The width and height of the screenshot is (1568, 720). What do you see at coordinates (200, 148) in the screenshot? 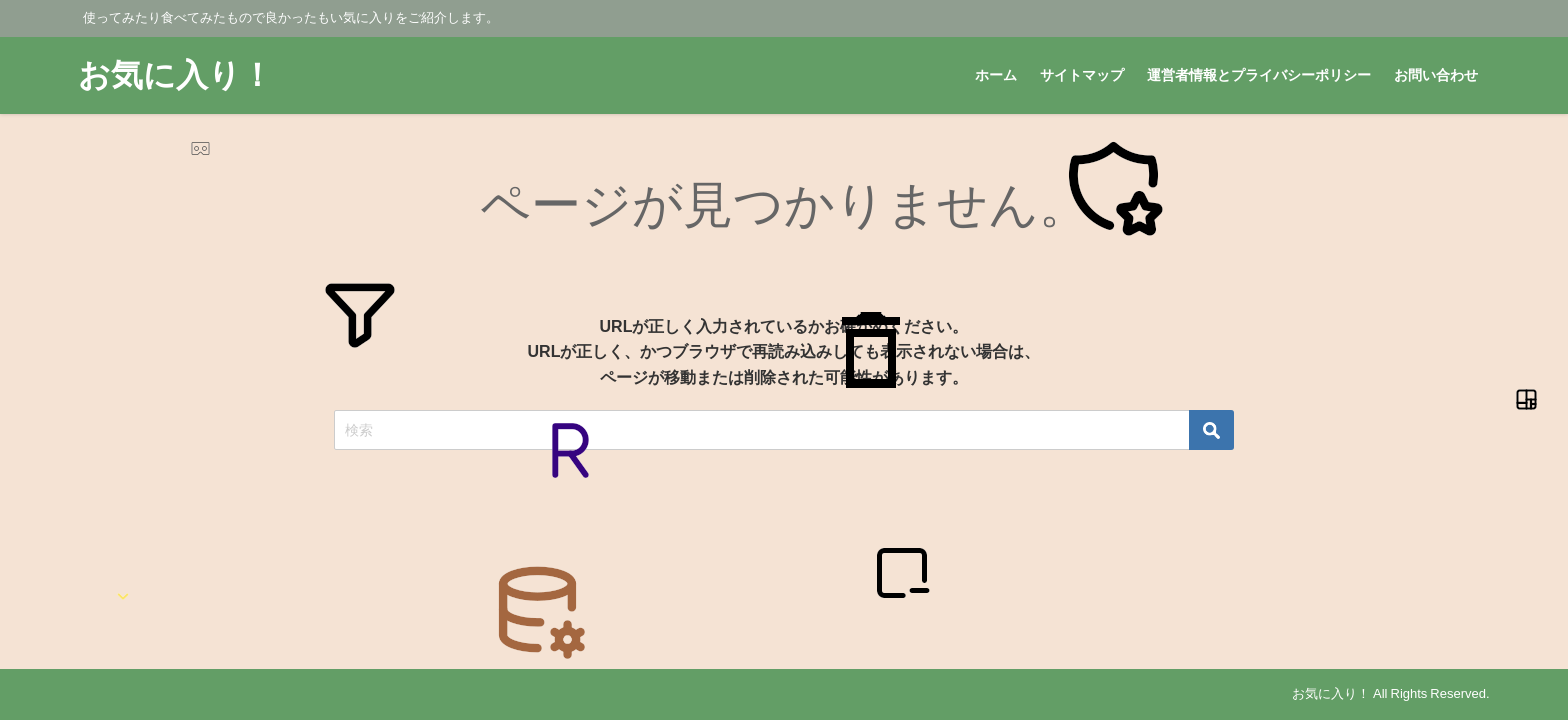
I see `launch VR or virtual reality mode` at bounding box center [200, 148].